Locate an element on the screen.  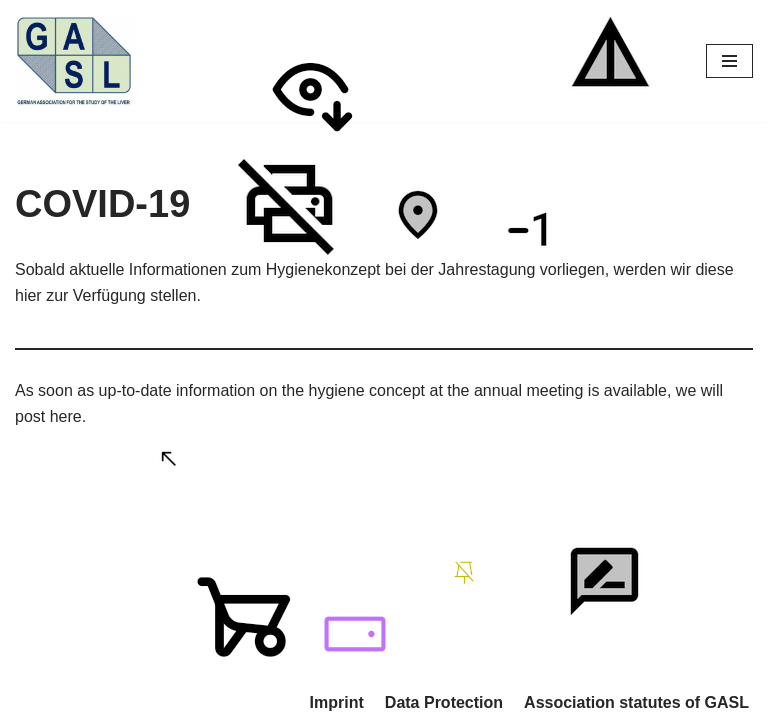
scroll down to view more content is located at coordinates (310, 89).